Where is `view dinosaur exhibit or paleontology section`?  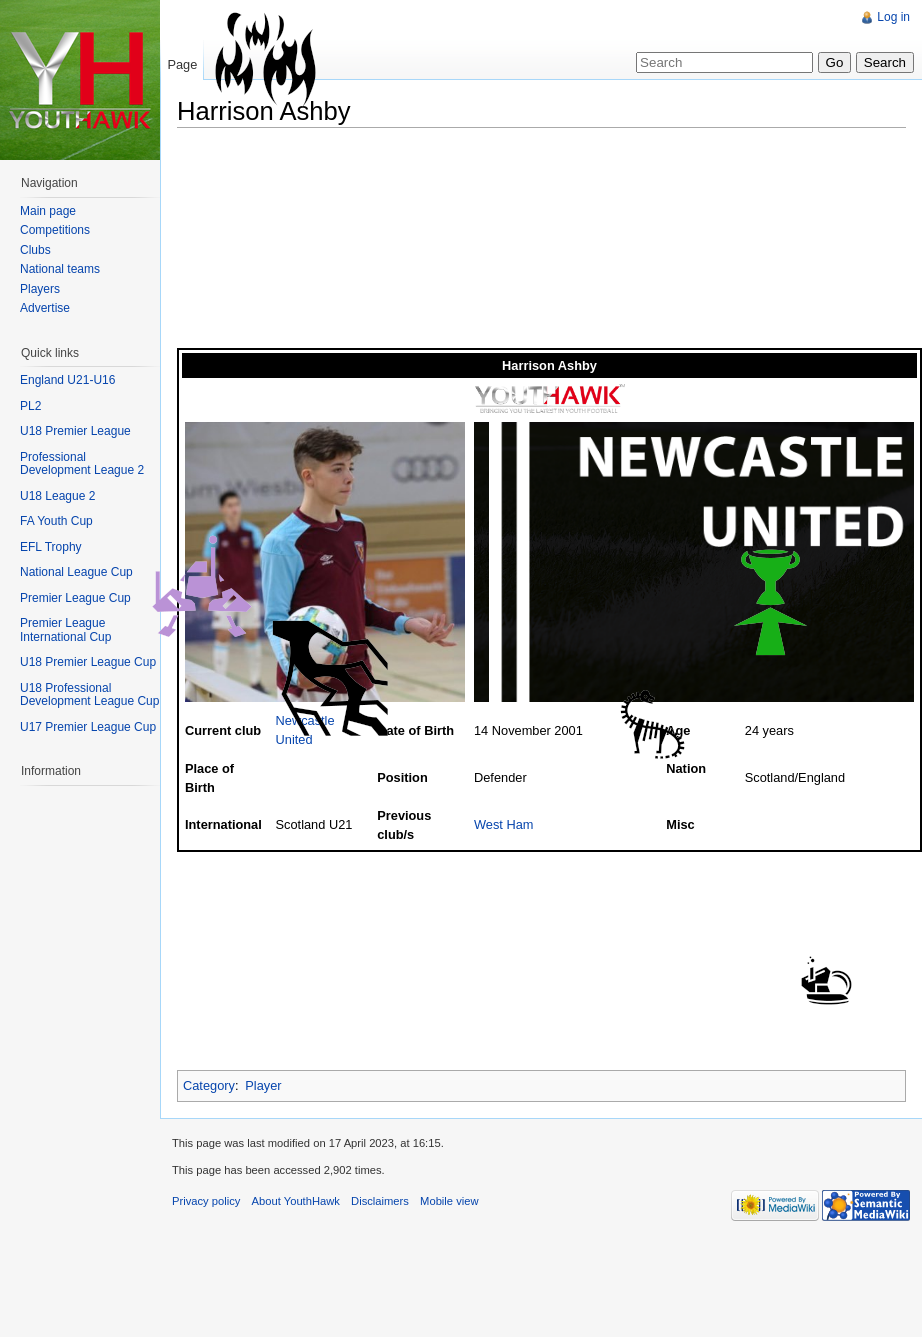 view dinosaur exhibit or paleontology section is located at coordinates (652, 725).